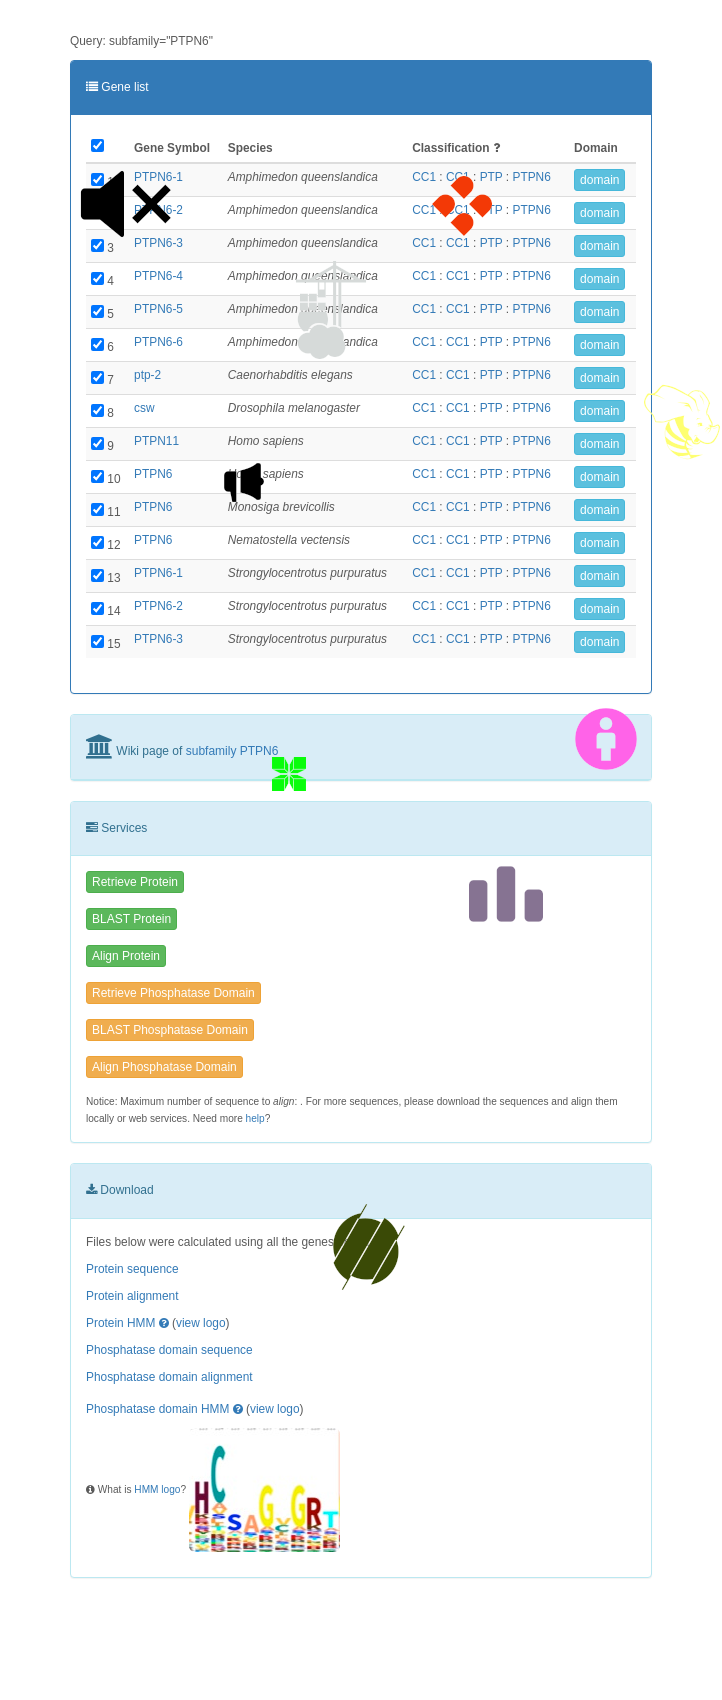 The image size is (722, 1700). Describe the element at coordinates (242, 481) in the screenshot. I see `make an announcement or broadcast` at that location.